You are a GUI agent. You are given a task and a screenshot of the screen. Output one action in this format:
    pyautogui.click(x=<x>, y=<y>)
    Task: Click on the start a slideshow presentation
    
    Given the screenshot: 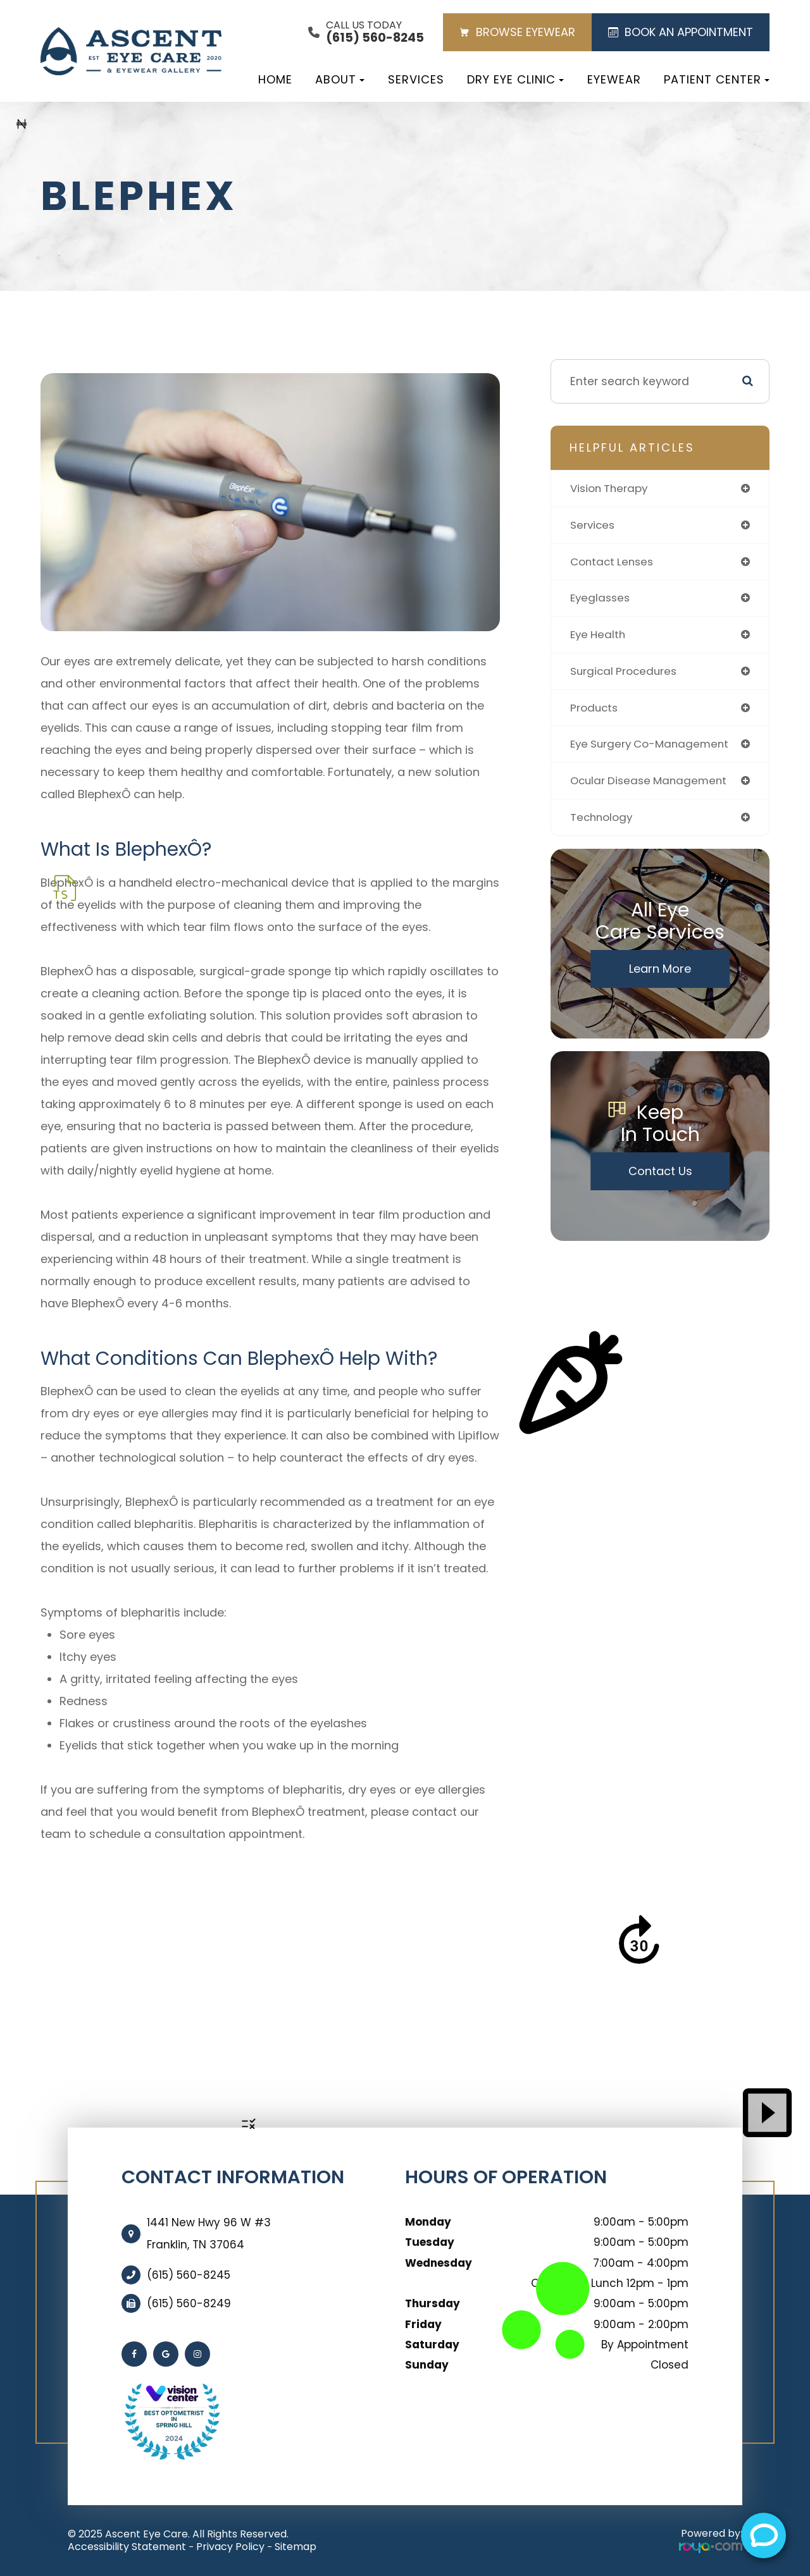 What is the action you would take?
    pyautogui.click(x=767, y=2112)
    